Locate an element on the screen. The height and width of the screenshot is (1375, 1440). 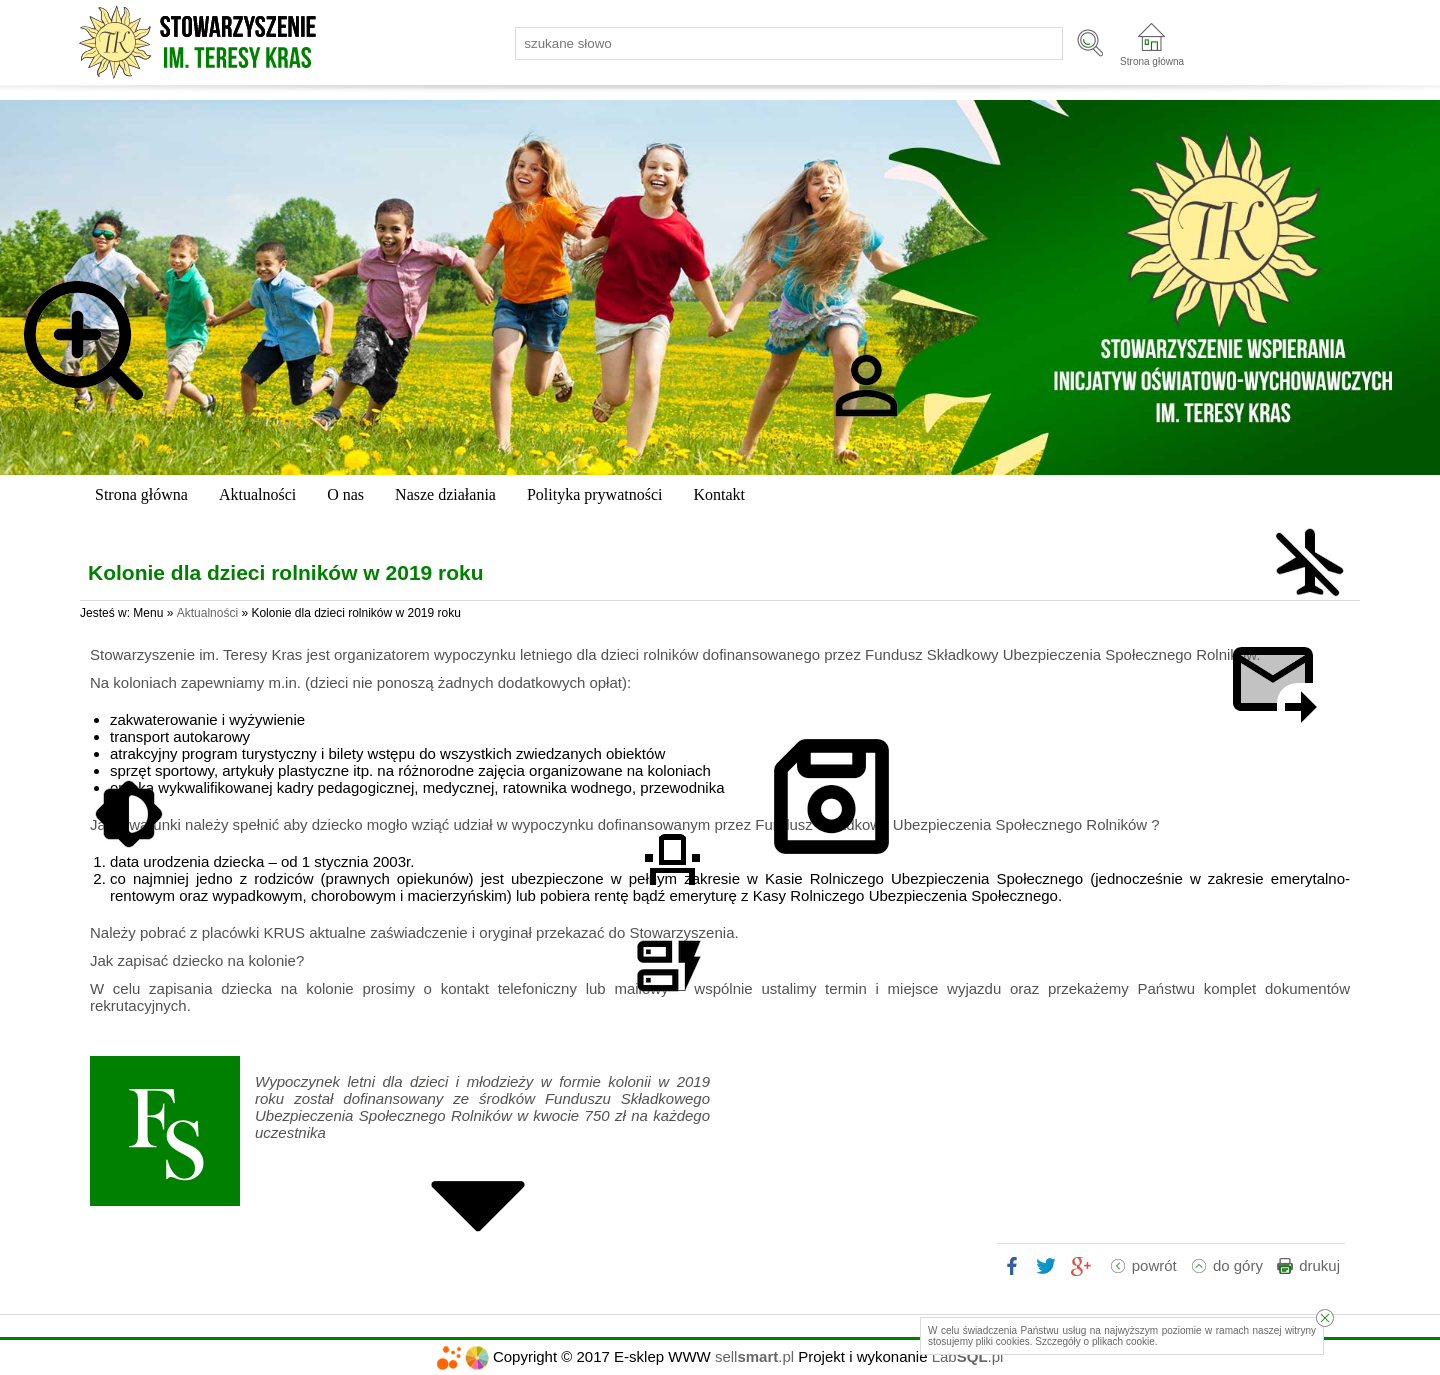
select or reserve a seat is located at coordinates (672, 859).